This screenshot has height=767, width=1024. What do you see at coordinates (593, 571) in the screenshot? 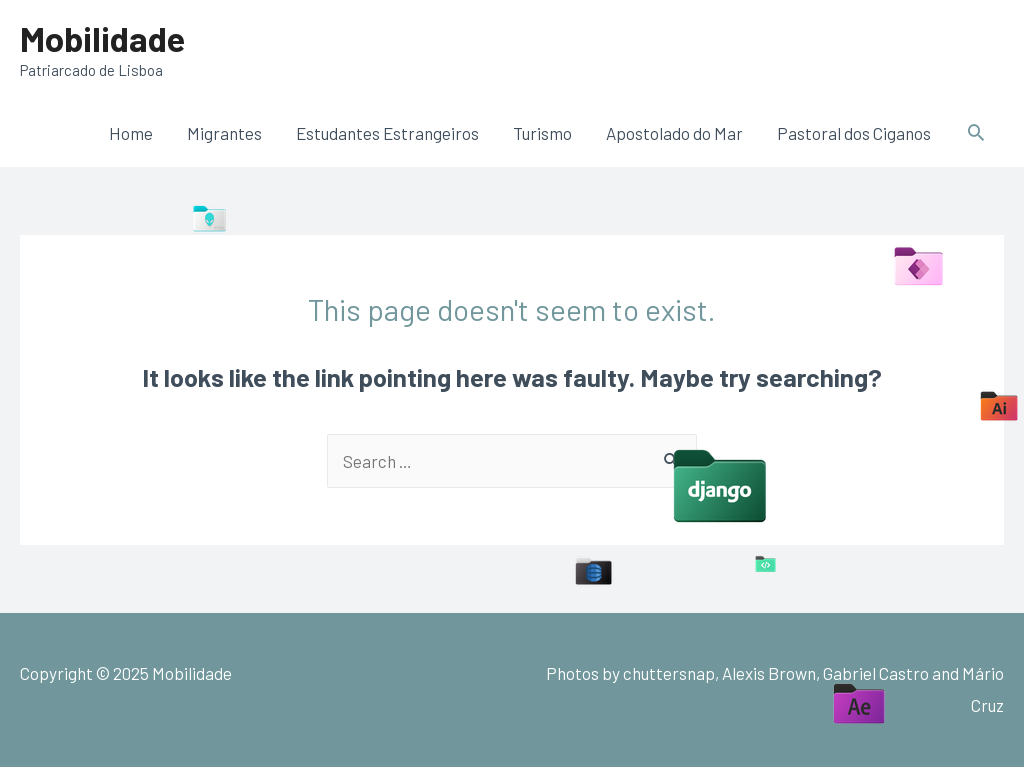
I see `open dynamodb database files folder` at bounding box center [593, 571].